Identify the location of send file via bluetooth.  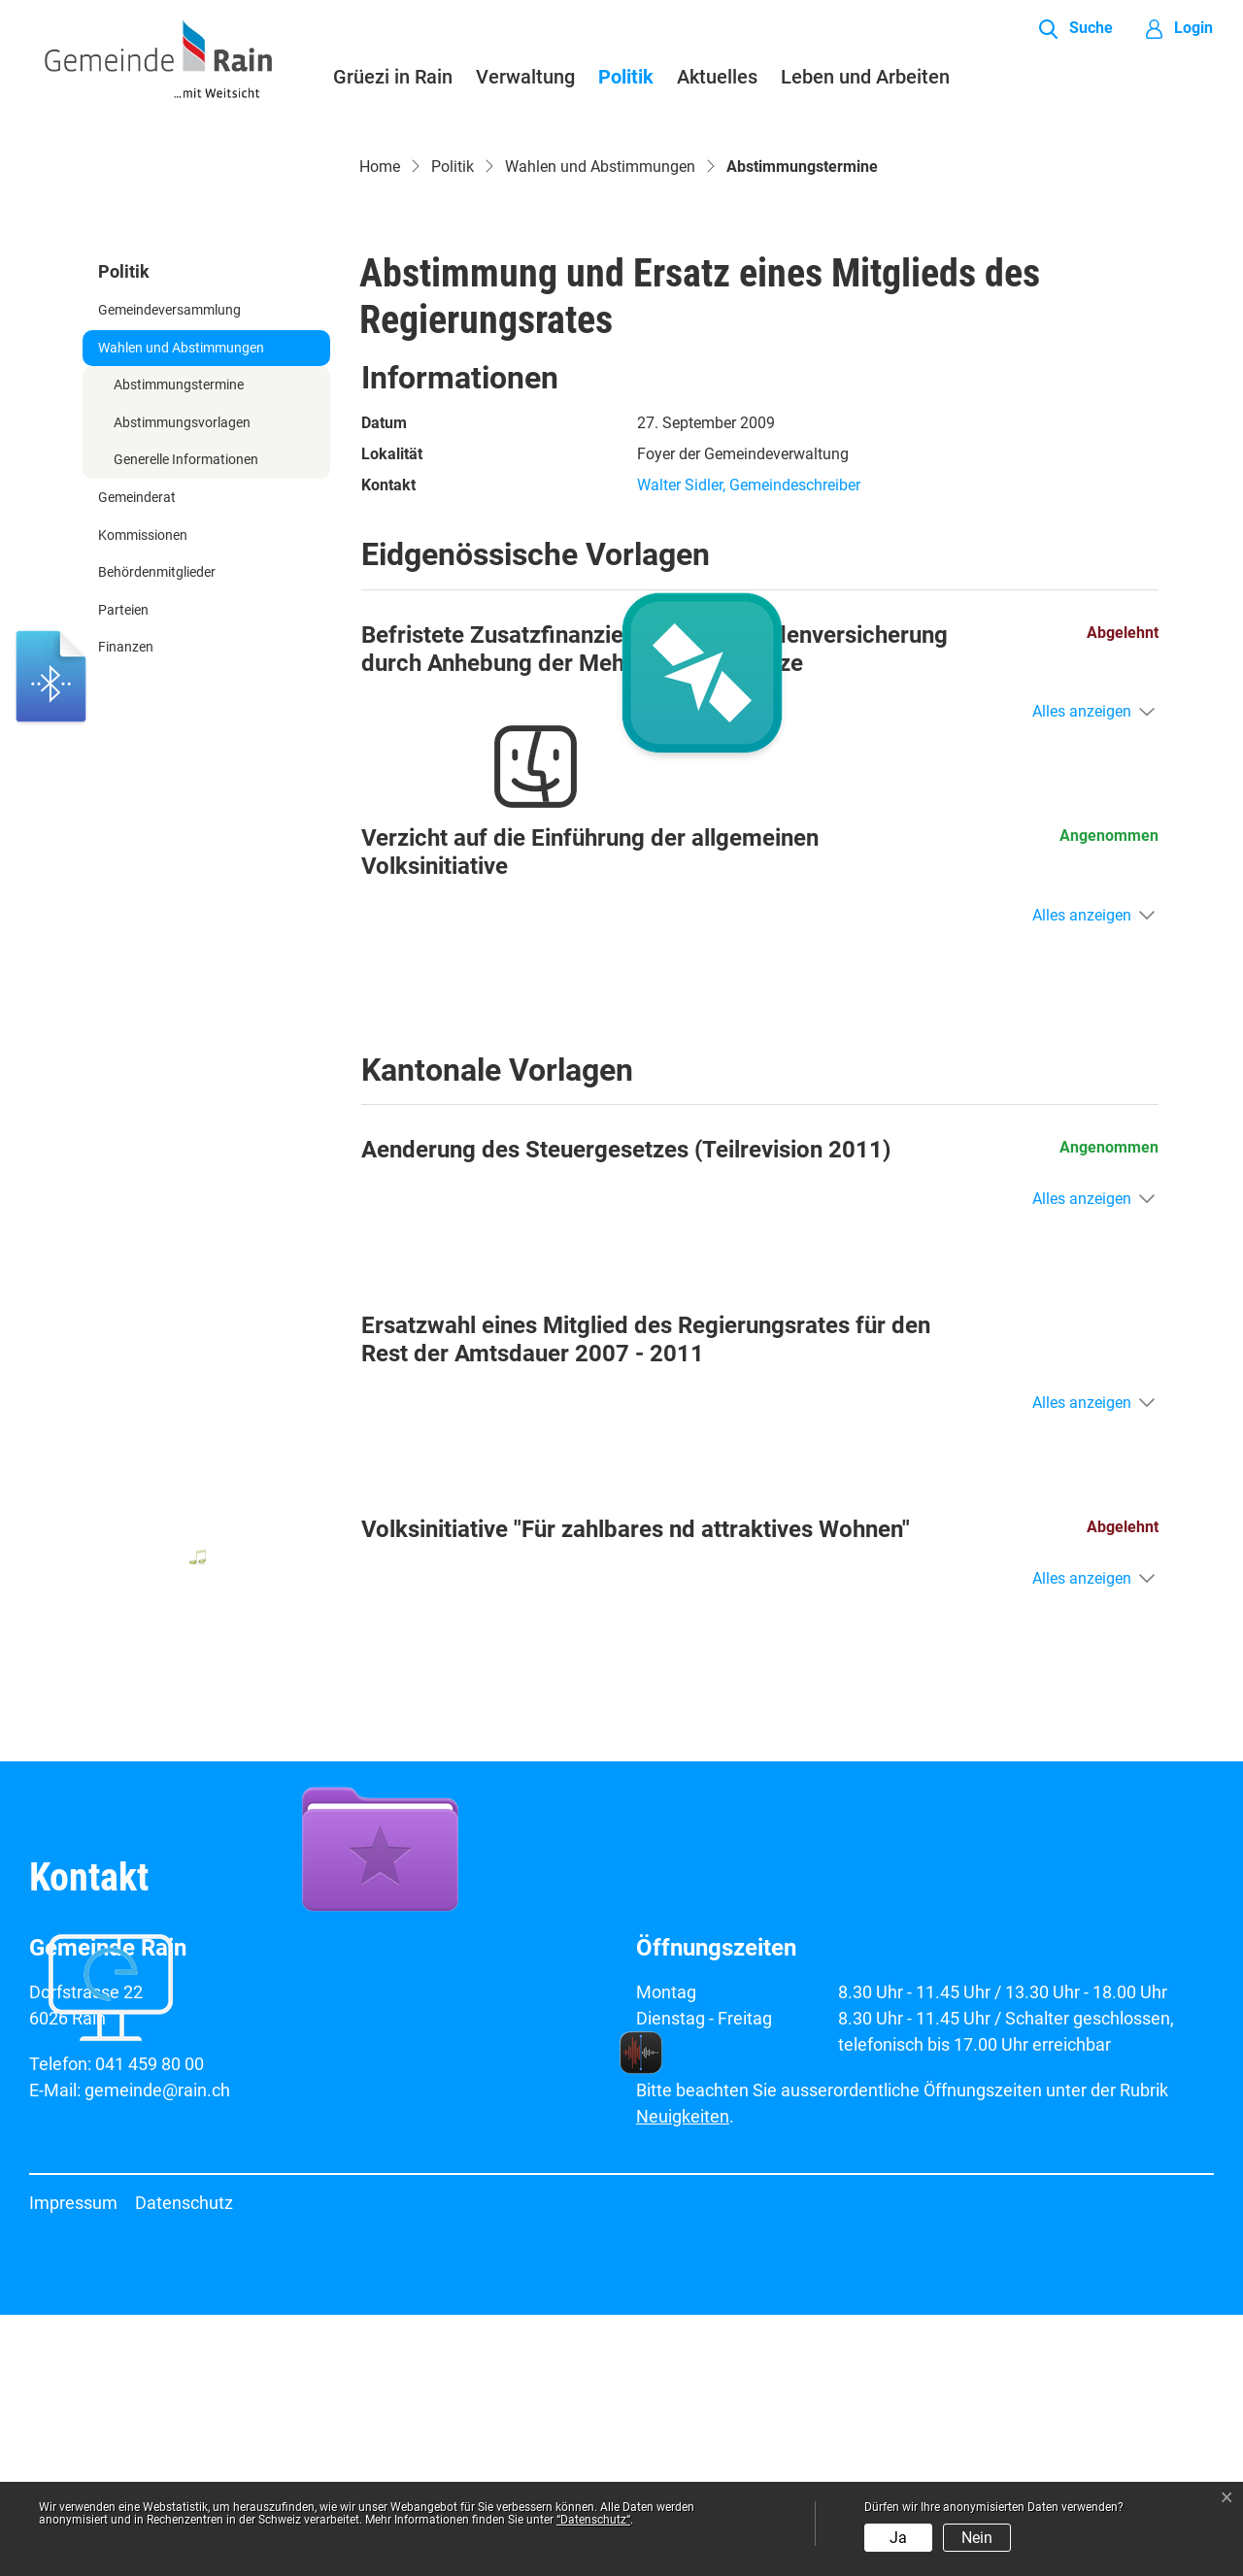
(50, 676).